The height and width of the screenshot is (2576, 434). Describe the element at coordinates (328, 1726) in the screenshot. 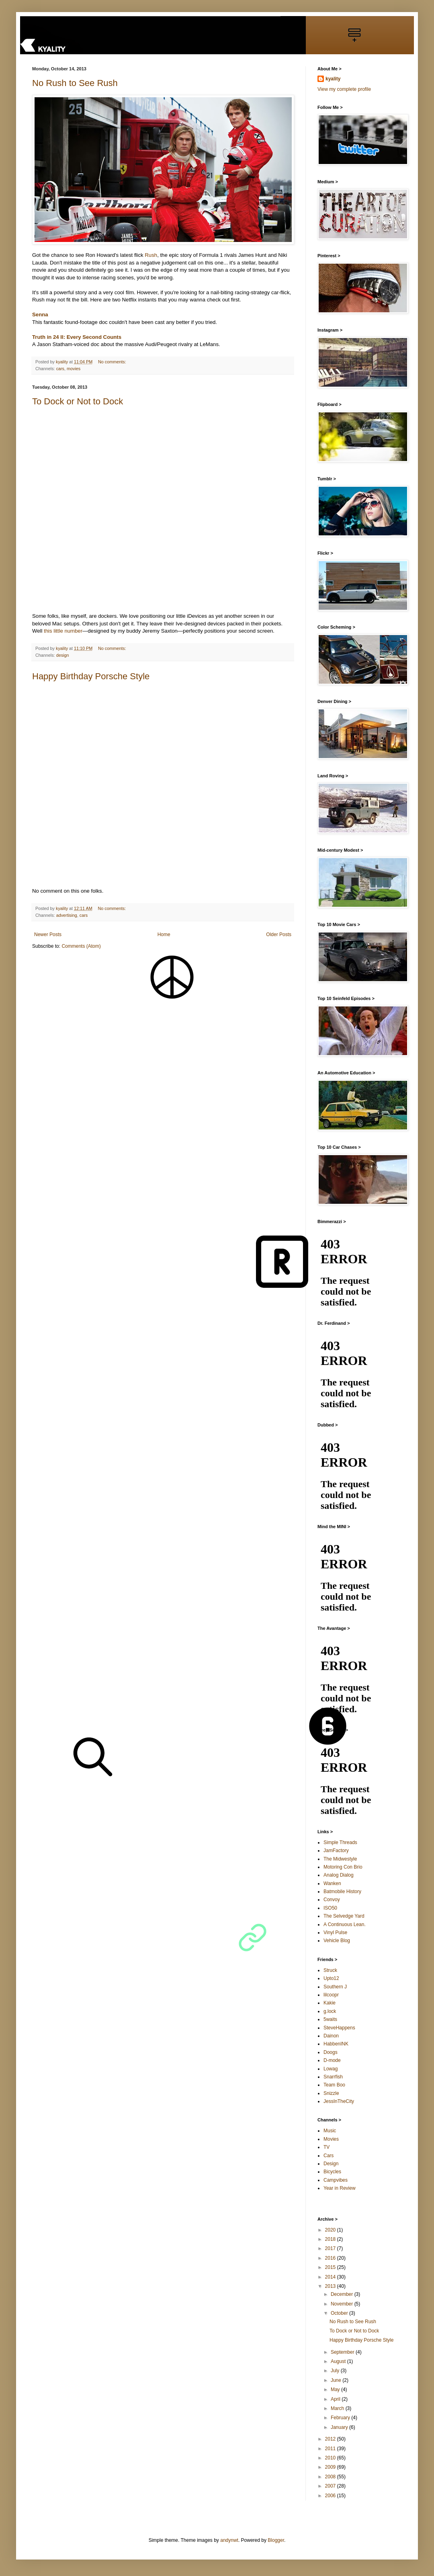

I see `indicates step 6 in a numbered process` at that location.